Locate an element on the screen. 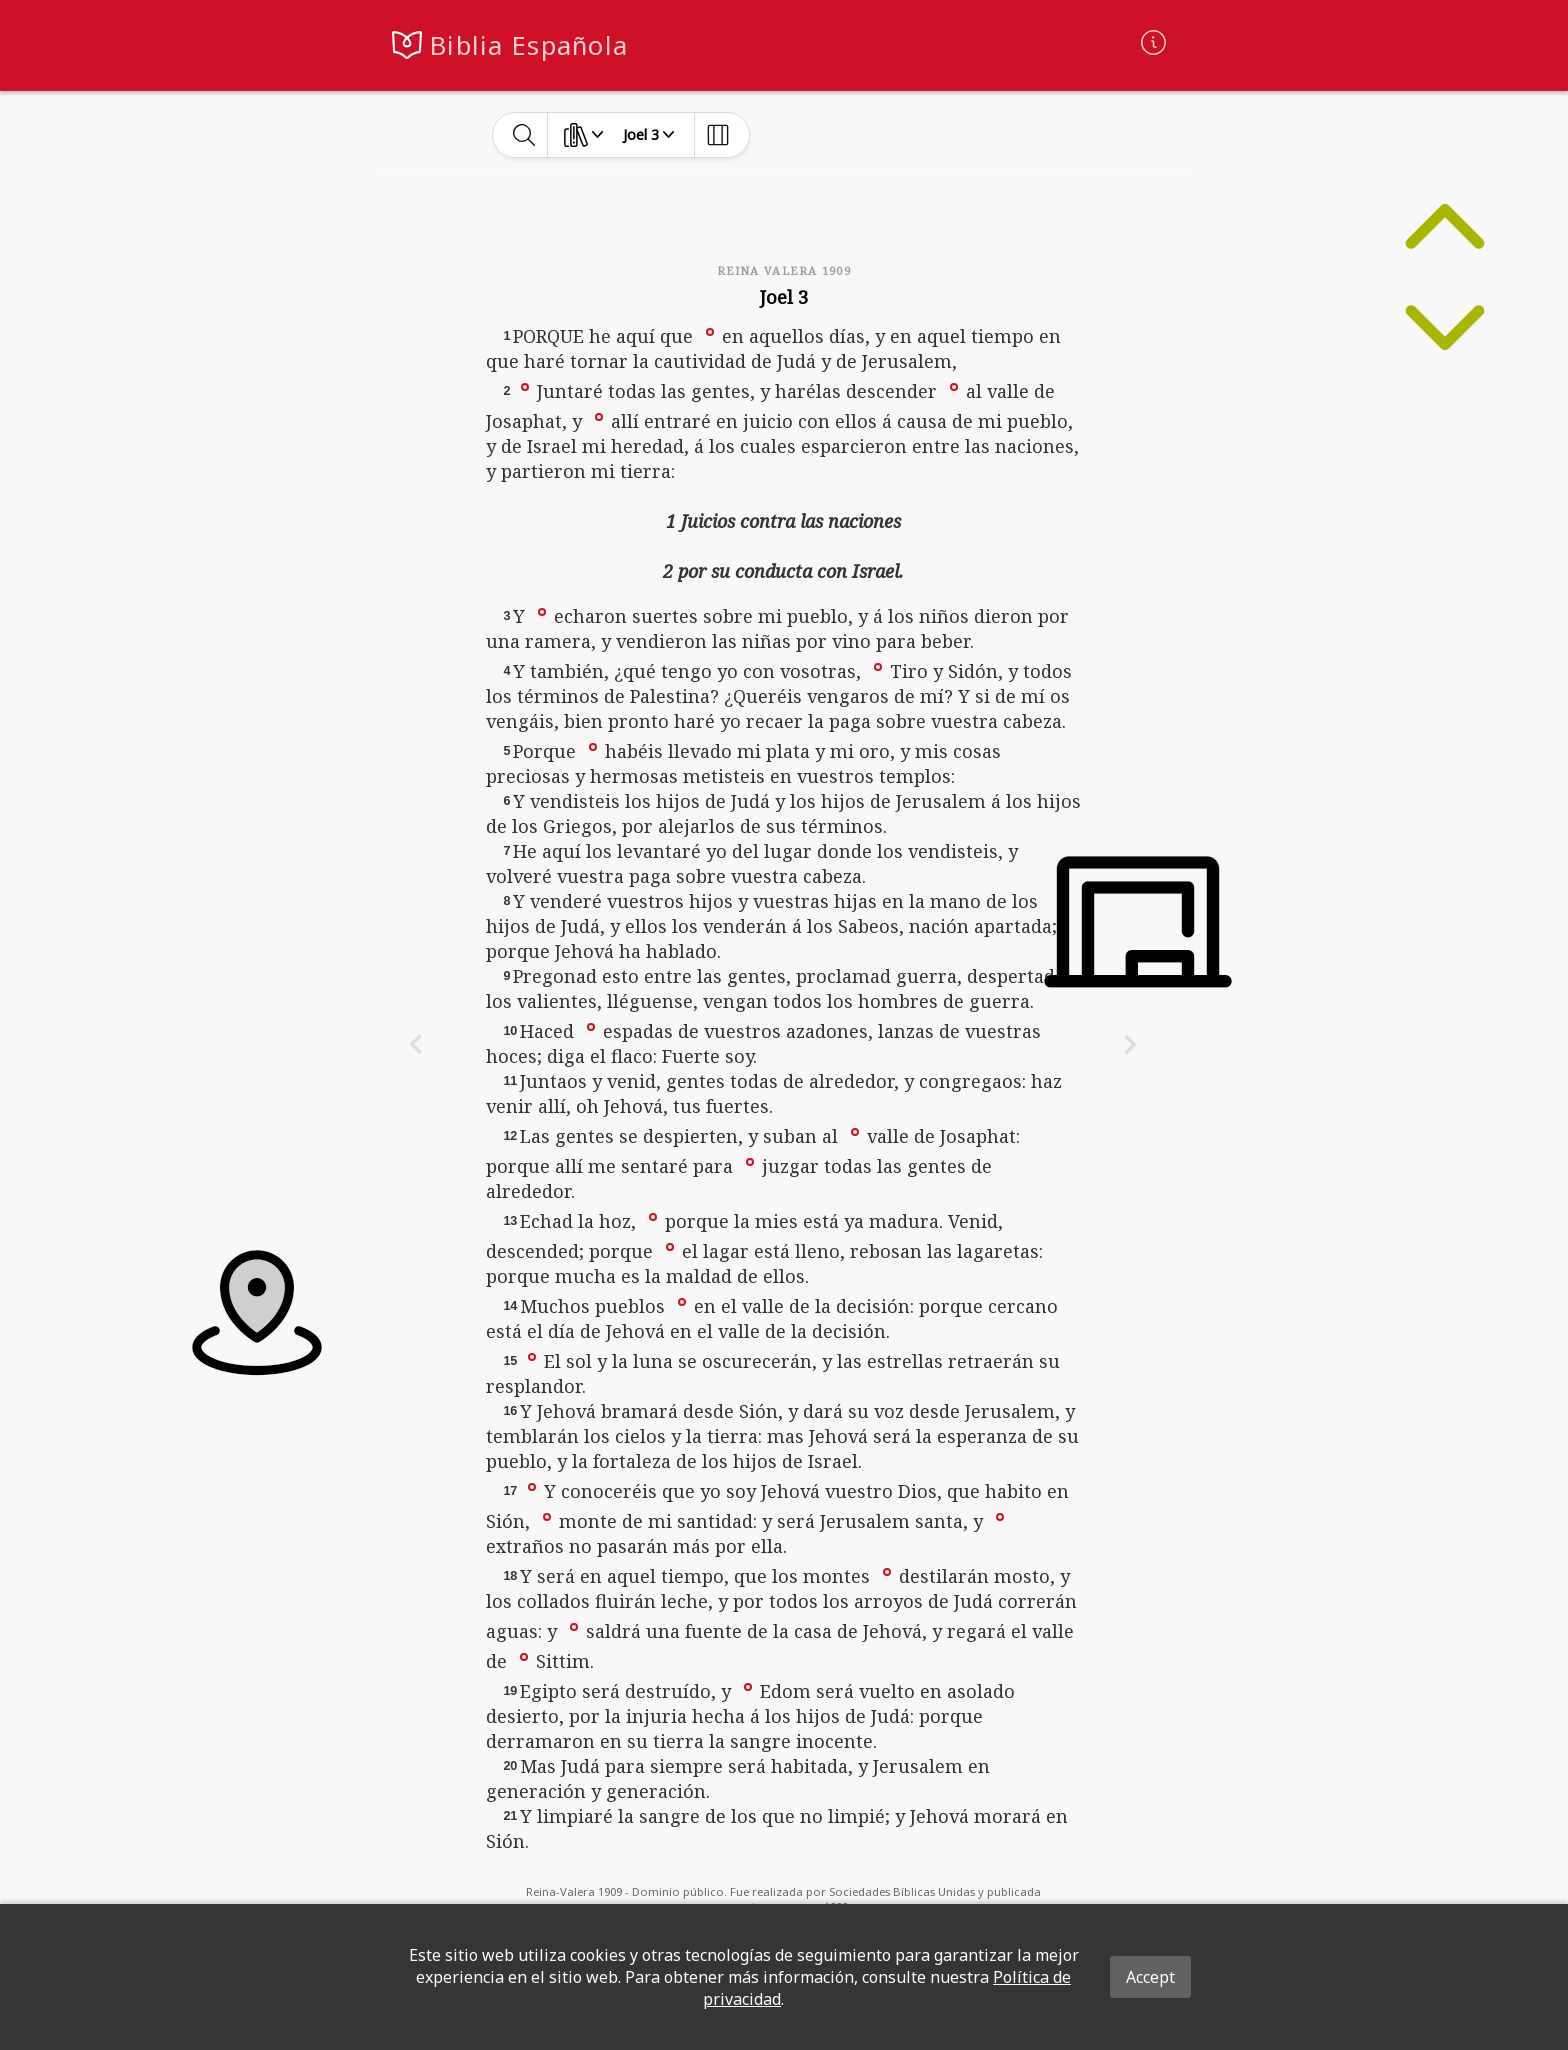 The image size is (1568, 2050). view location area or region on map is located at coordinates (257, 1315).